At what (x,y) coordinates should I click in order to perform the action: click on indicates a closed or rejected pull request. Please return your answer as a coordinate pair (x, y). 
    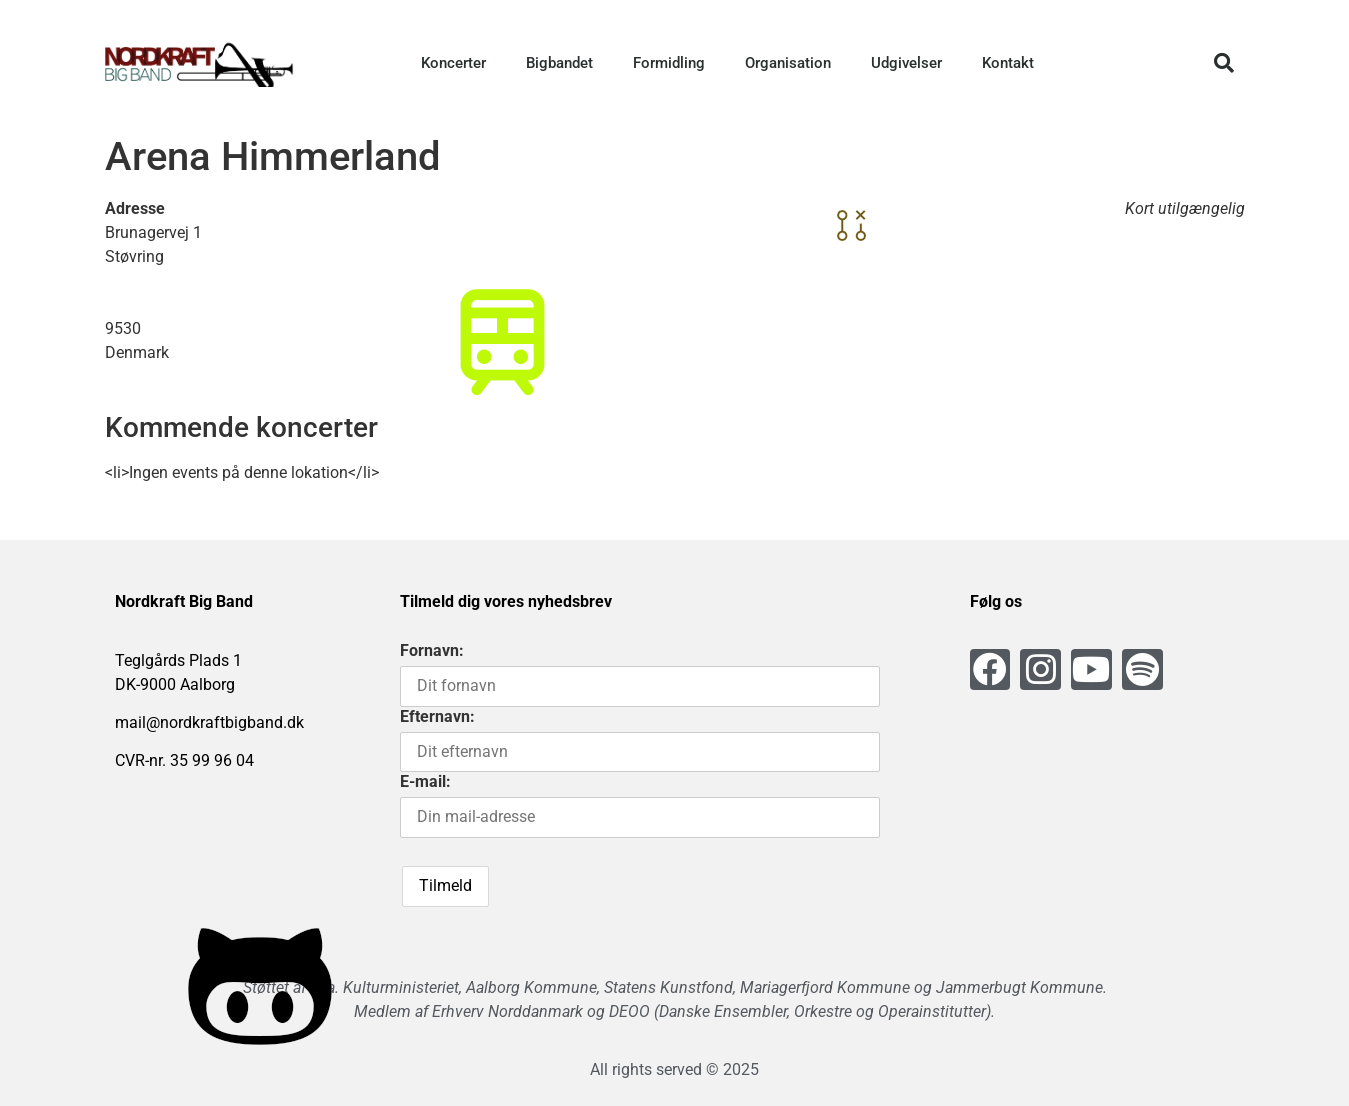
    Looking at the image, I should click on (851, 224).